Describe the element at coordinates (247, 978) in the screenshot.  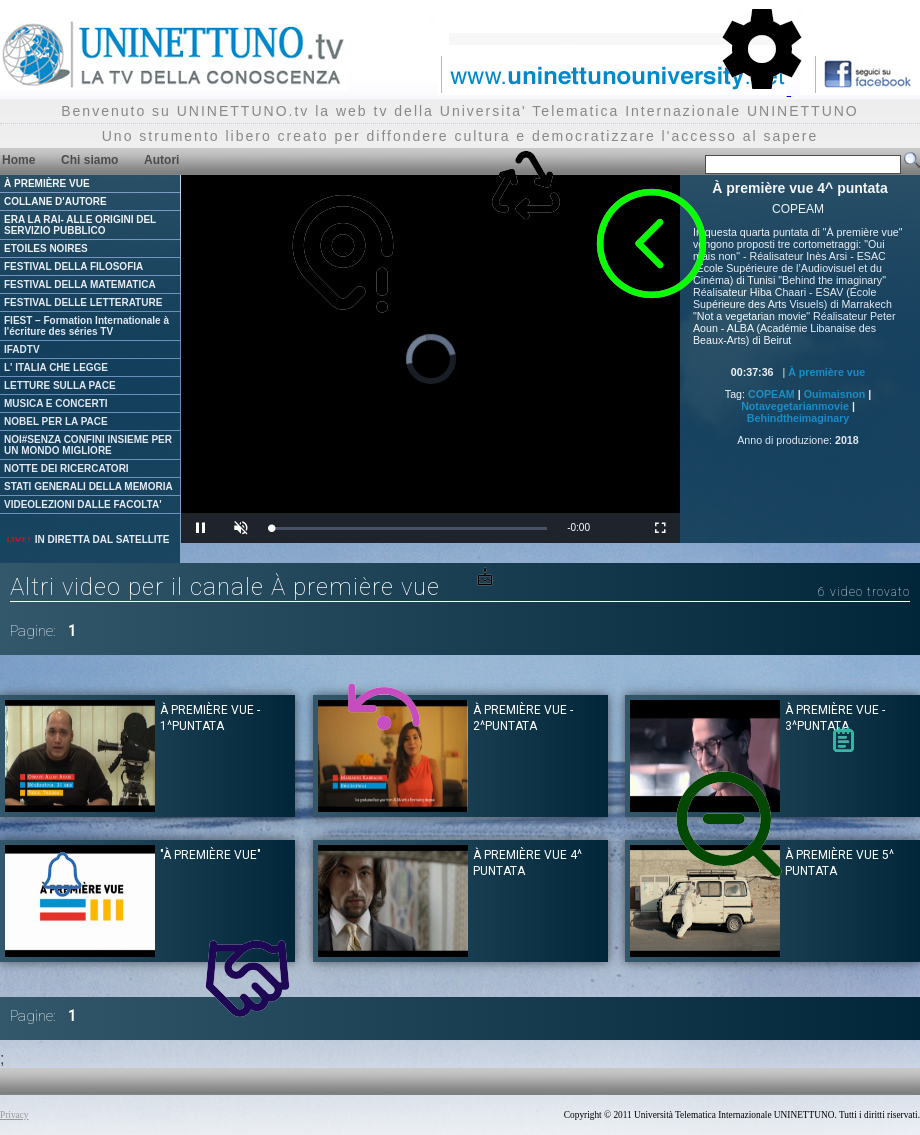
I see `indicates a partnership or collaboration feature` at that location.